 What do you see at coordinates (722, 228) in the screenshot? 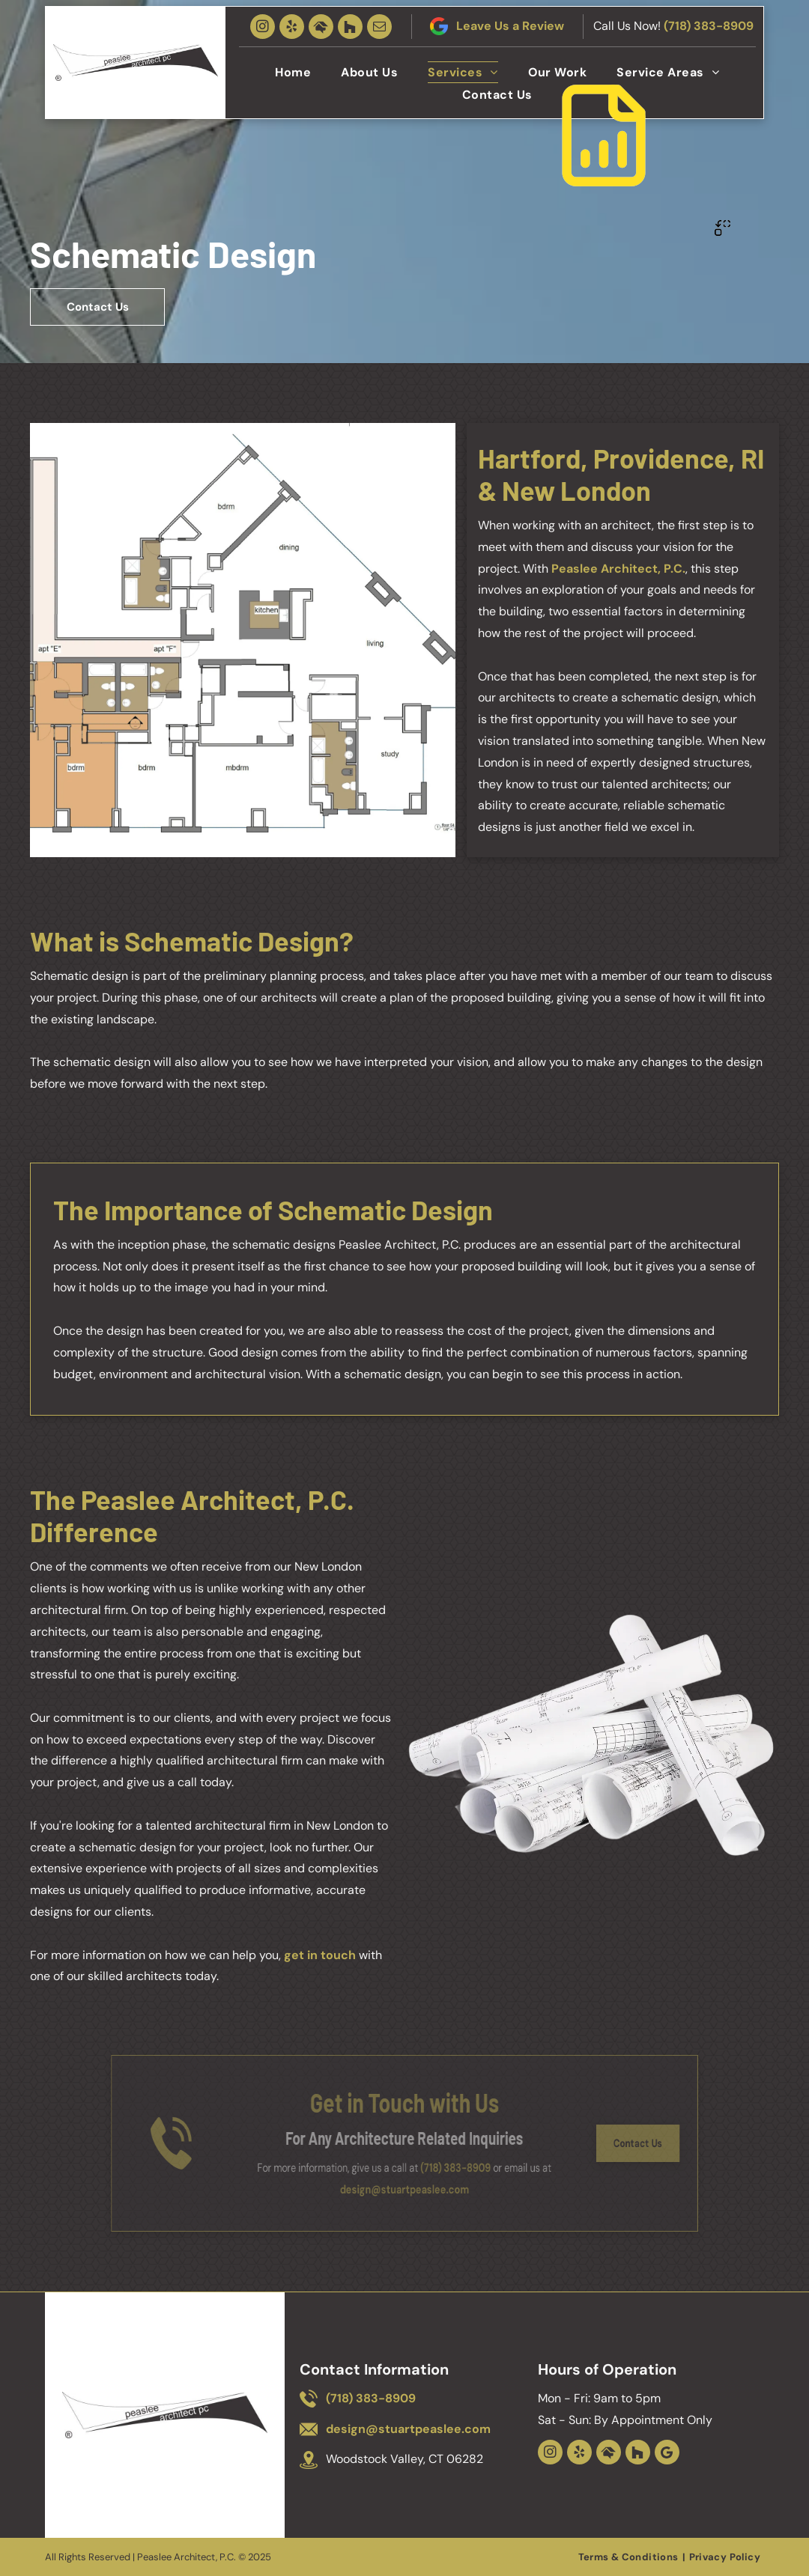
I see `replace or swap an item` at bounding box center [722, 228].